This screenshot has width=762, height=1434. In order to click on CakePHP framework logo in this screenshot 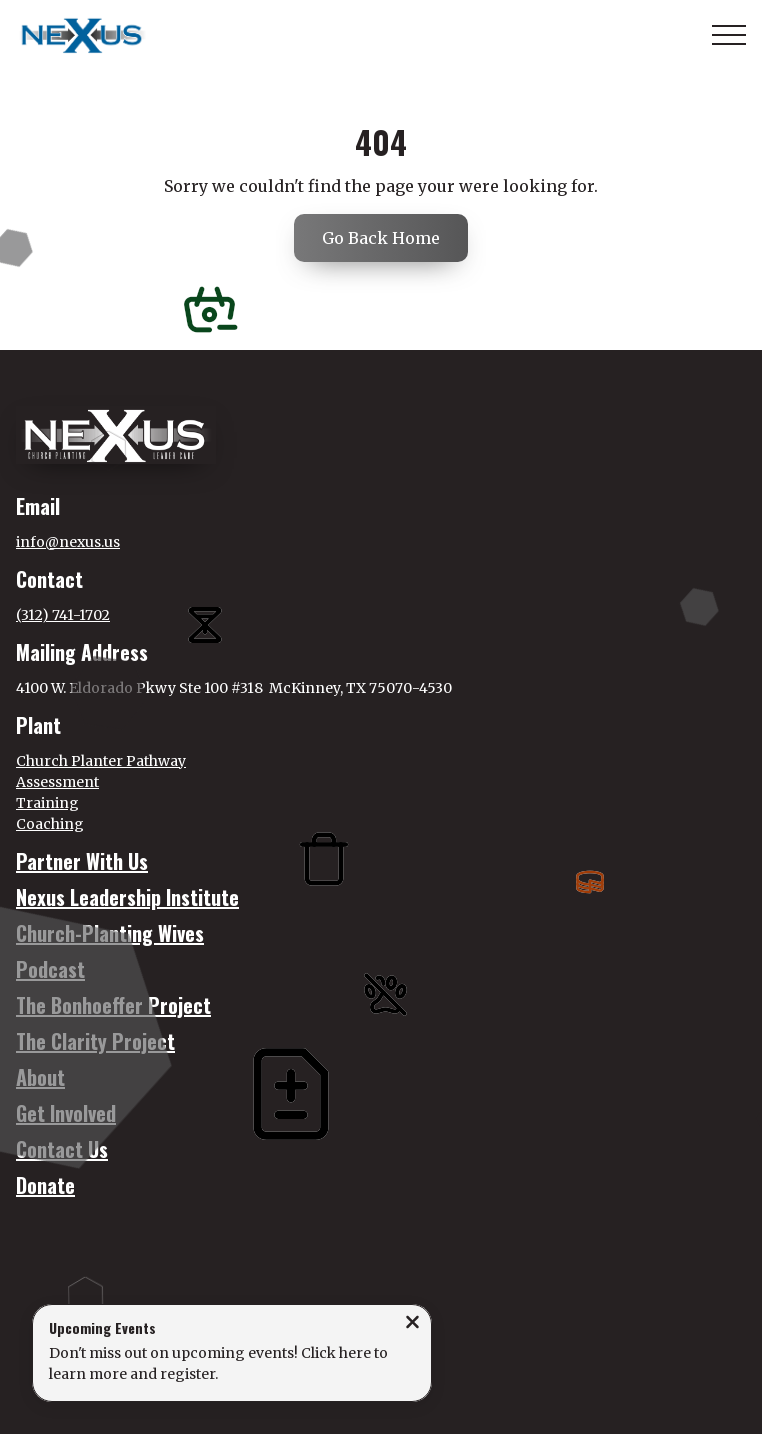, I will do `click(590, 882)`.